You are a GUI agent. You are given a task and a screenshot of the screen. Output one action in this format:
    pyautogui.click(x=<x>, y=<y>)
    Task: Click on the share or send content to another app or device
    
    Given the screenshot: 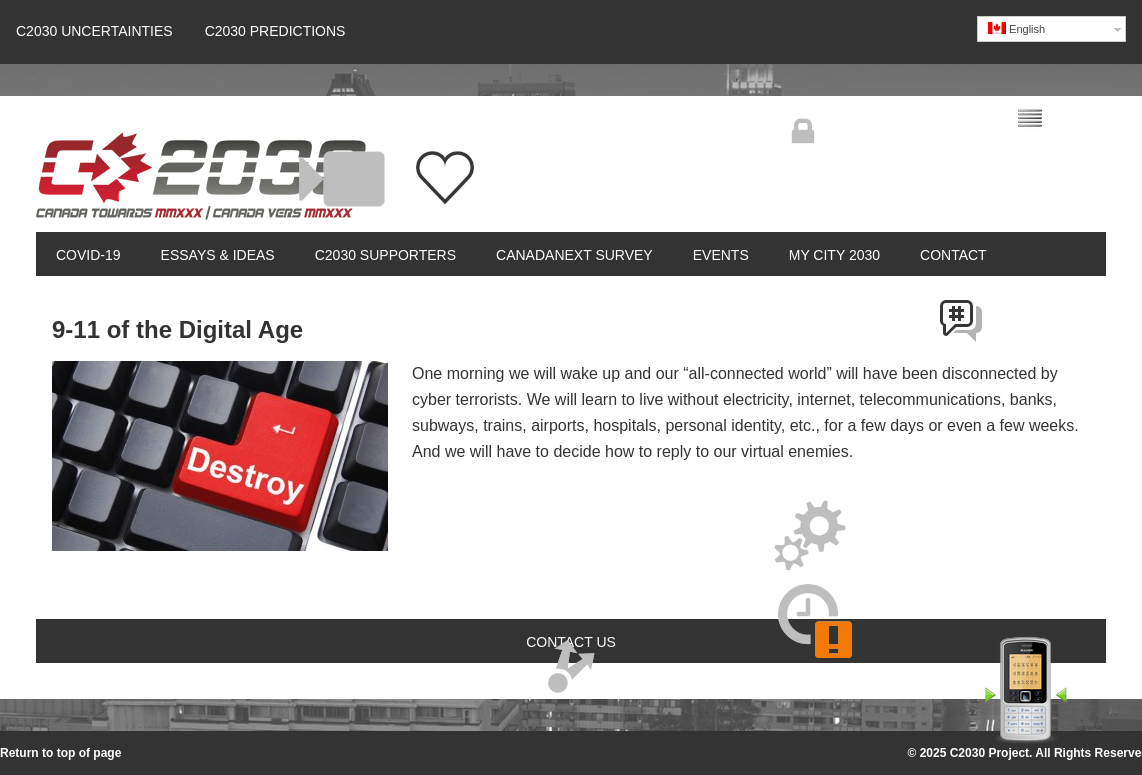 What is the action you would take?
    pyautogui.click(x=574, y=666)
    